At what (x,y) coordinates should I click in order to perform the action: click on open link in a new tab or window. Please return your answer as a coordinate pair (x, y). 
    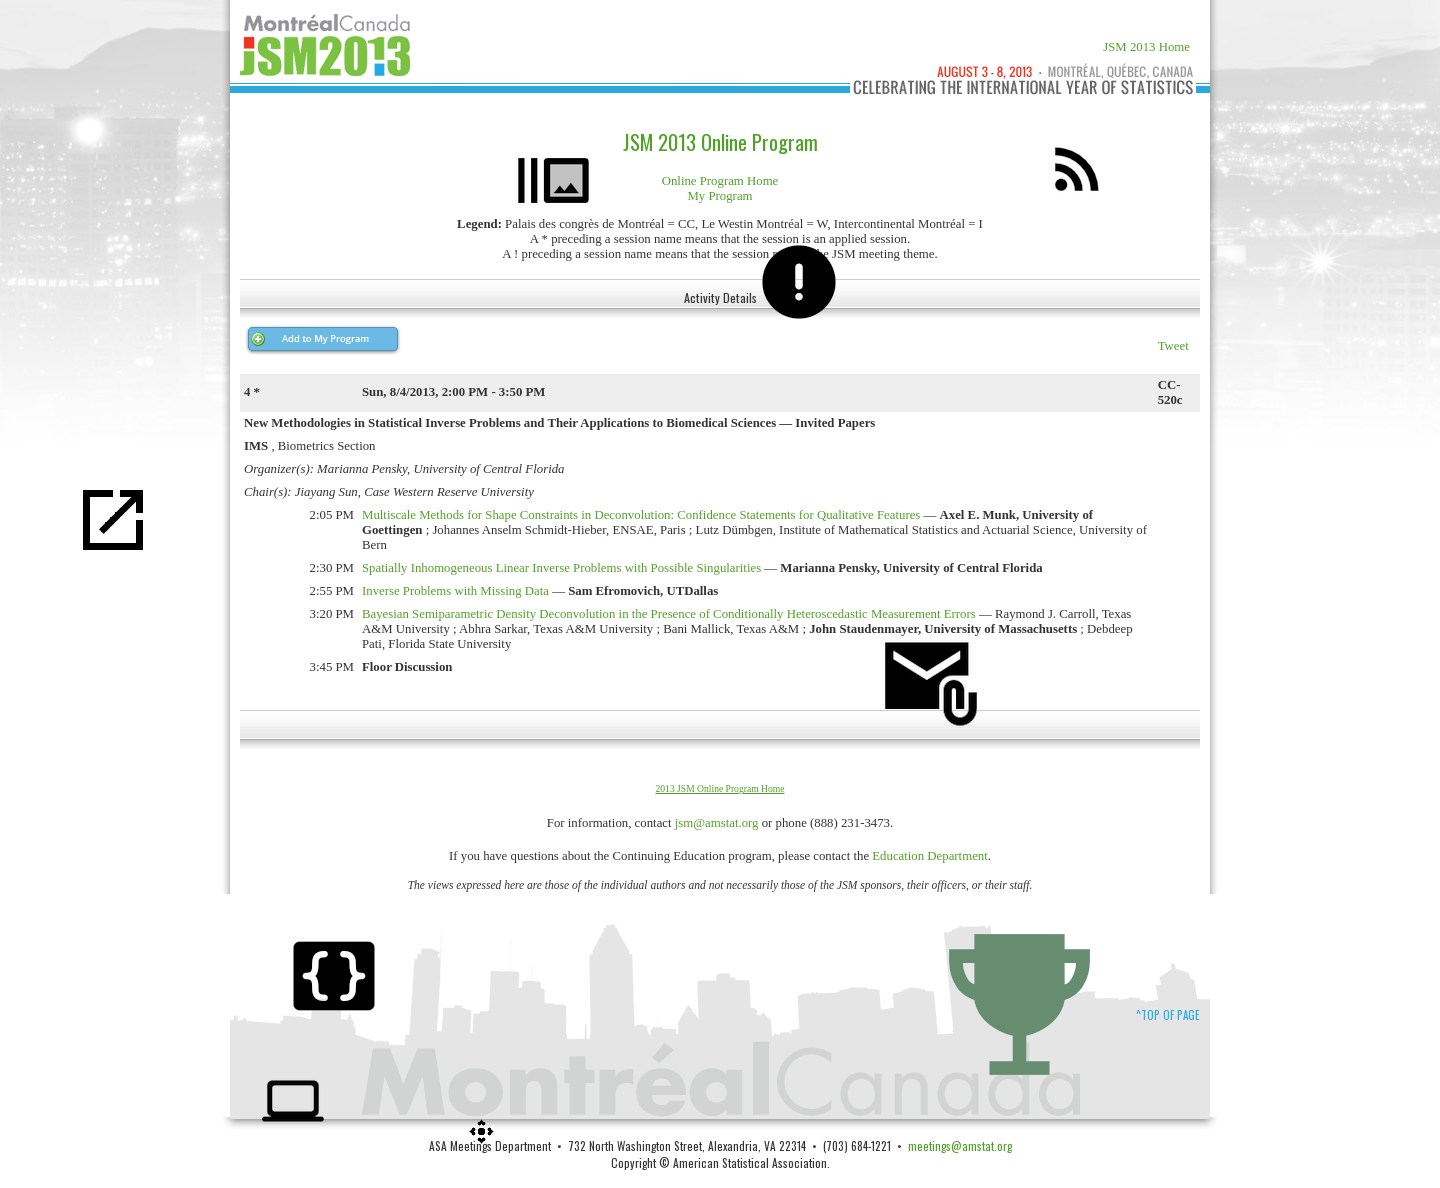
    Looking at the image, I should click on (113, 520).